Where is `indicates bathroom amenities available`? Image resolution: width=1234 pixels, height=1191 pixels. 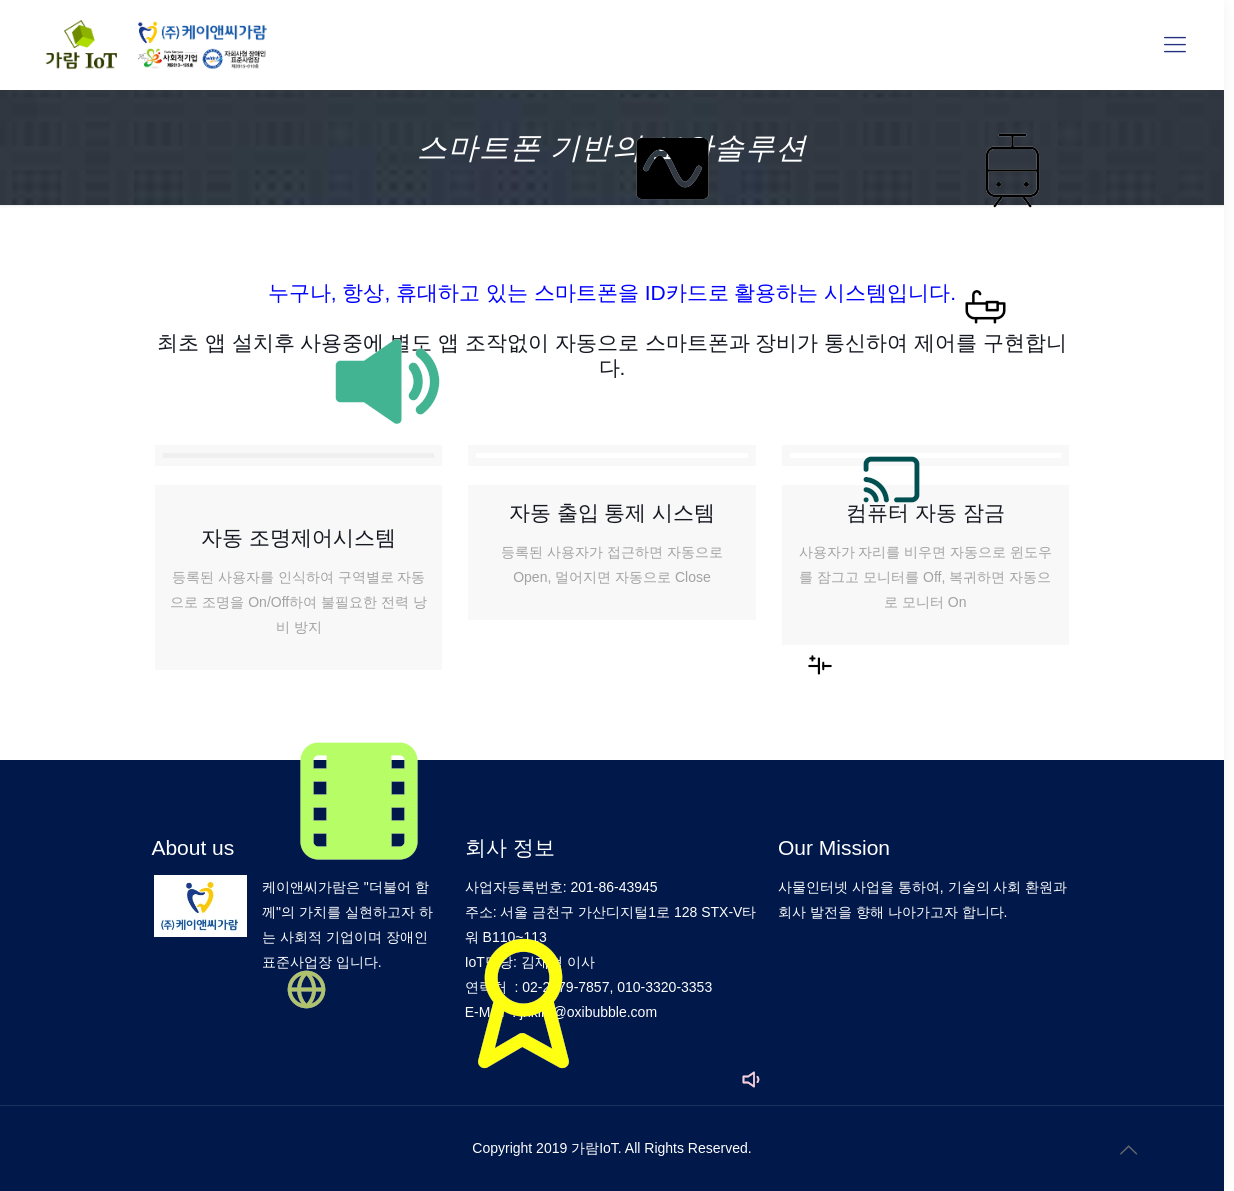
indicates bathroom amenities available is located at coordinates (985, 307).